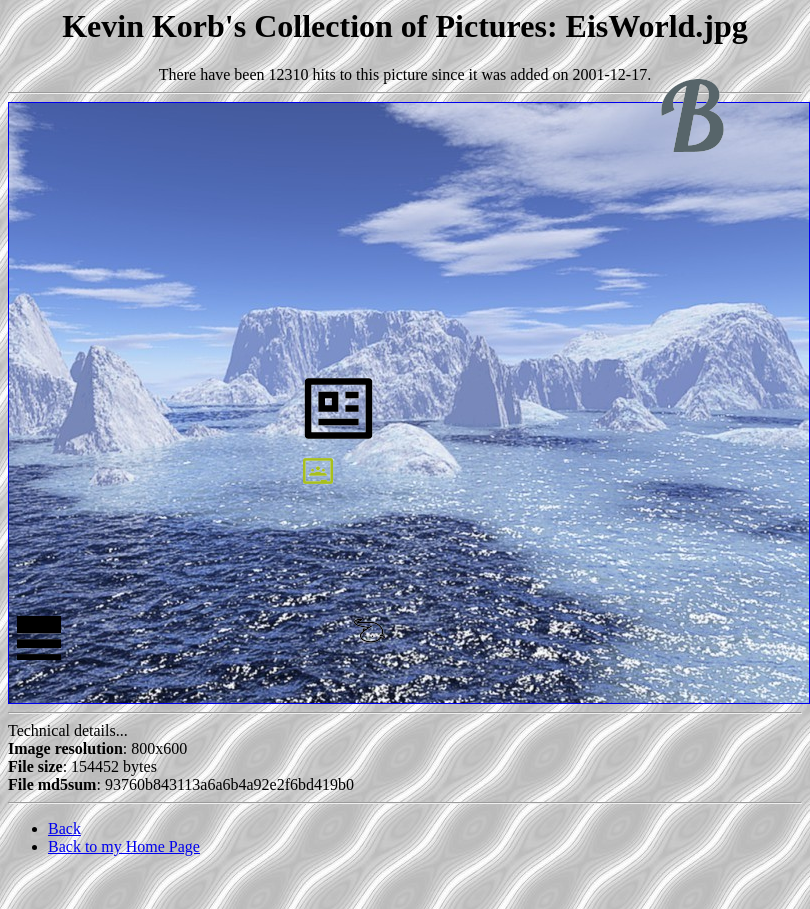 The image size is (810, 909). I want to click on view your profile, so click(338, 408).